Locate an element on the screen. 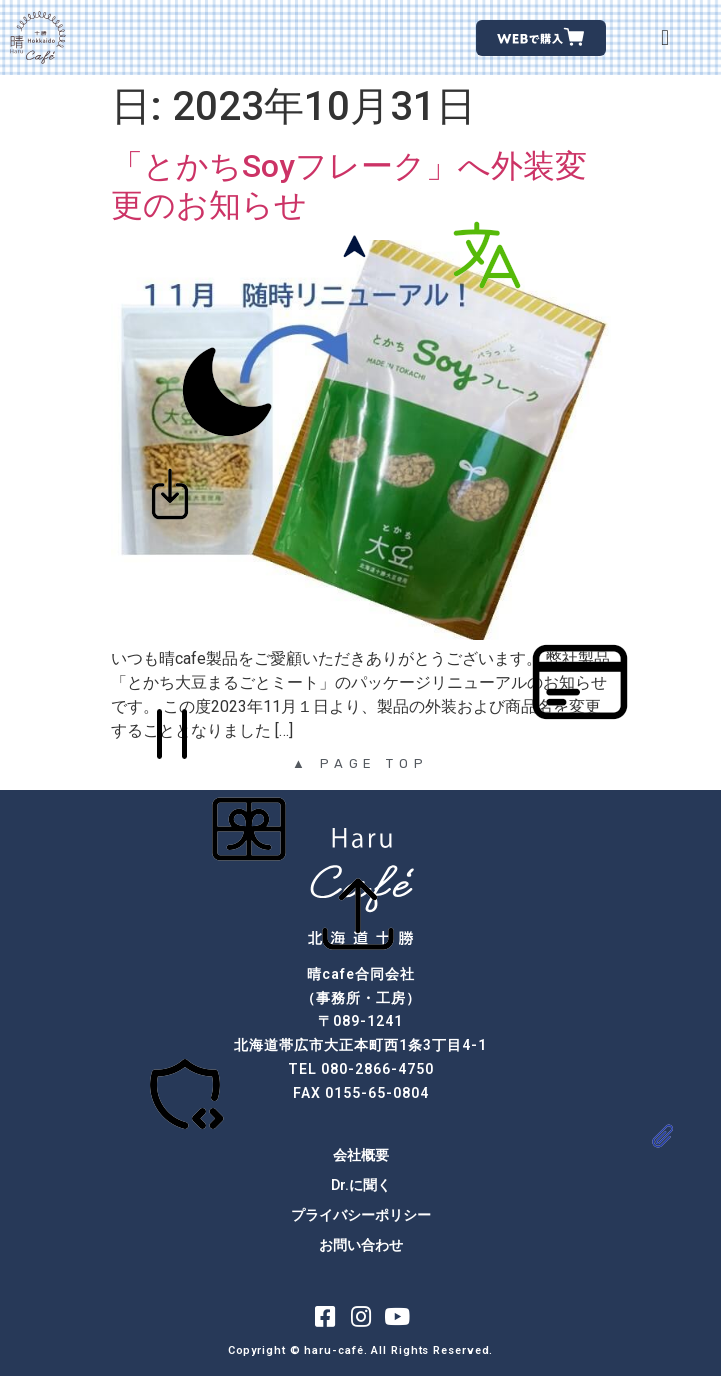  attach a file to your message is located at coordinates (663, 1136).